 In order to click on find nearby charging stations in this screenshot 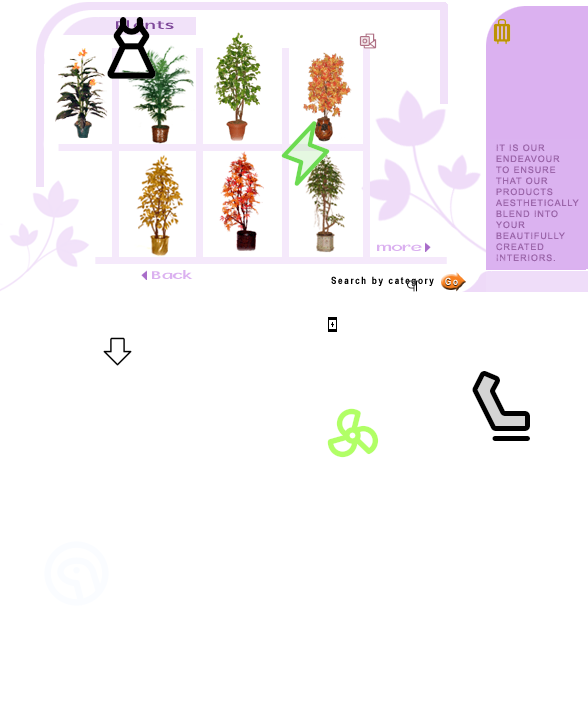, I will do `click(332, 324)`.